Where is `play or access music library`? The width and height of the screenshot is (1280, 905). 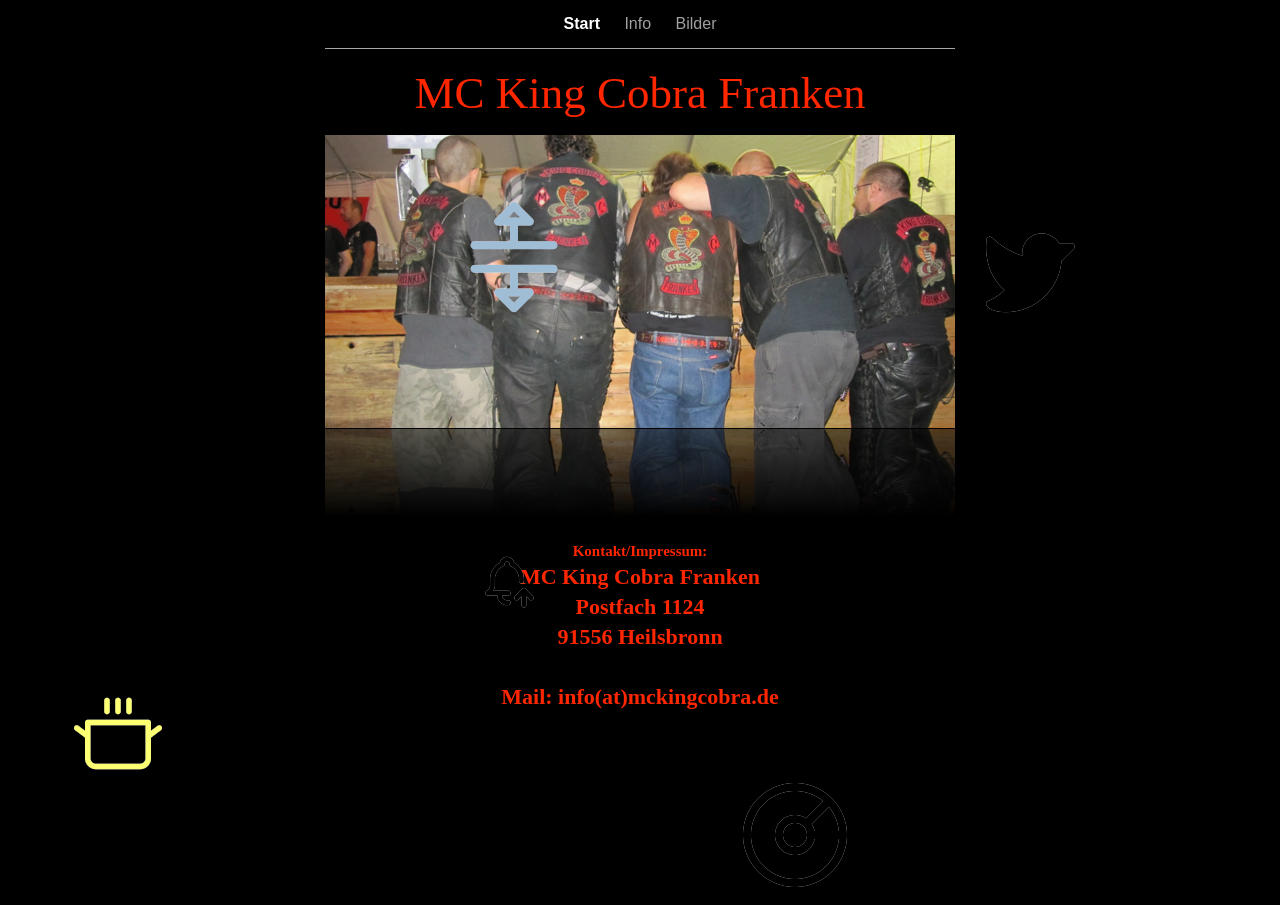 play or access music library is located at coordinates (795, 835).